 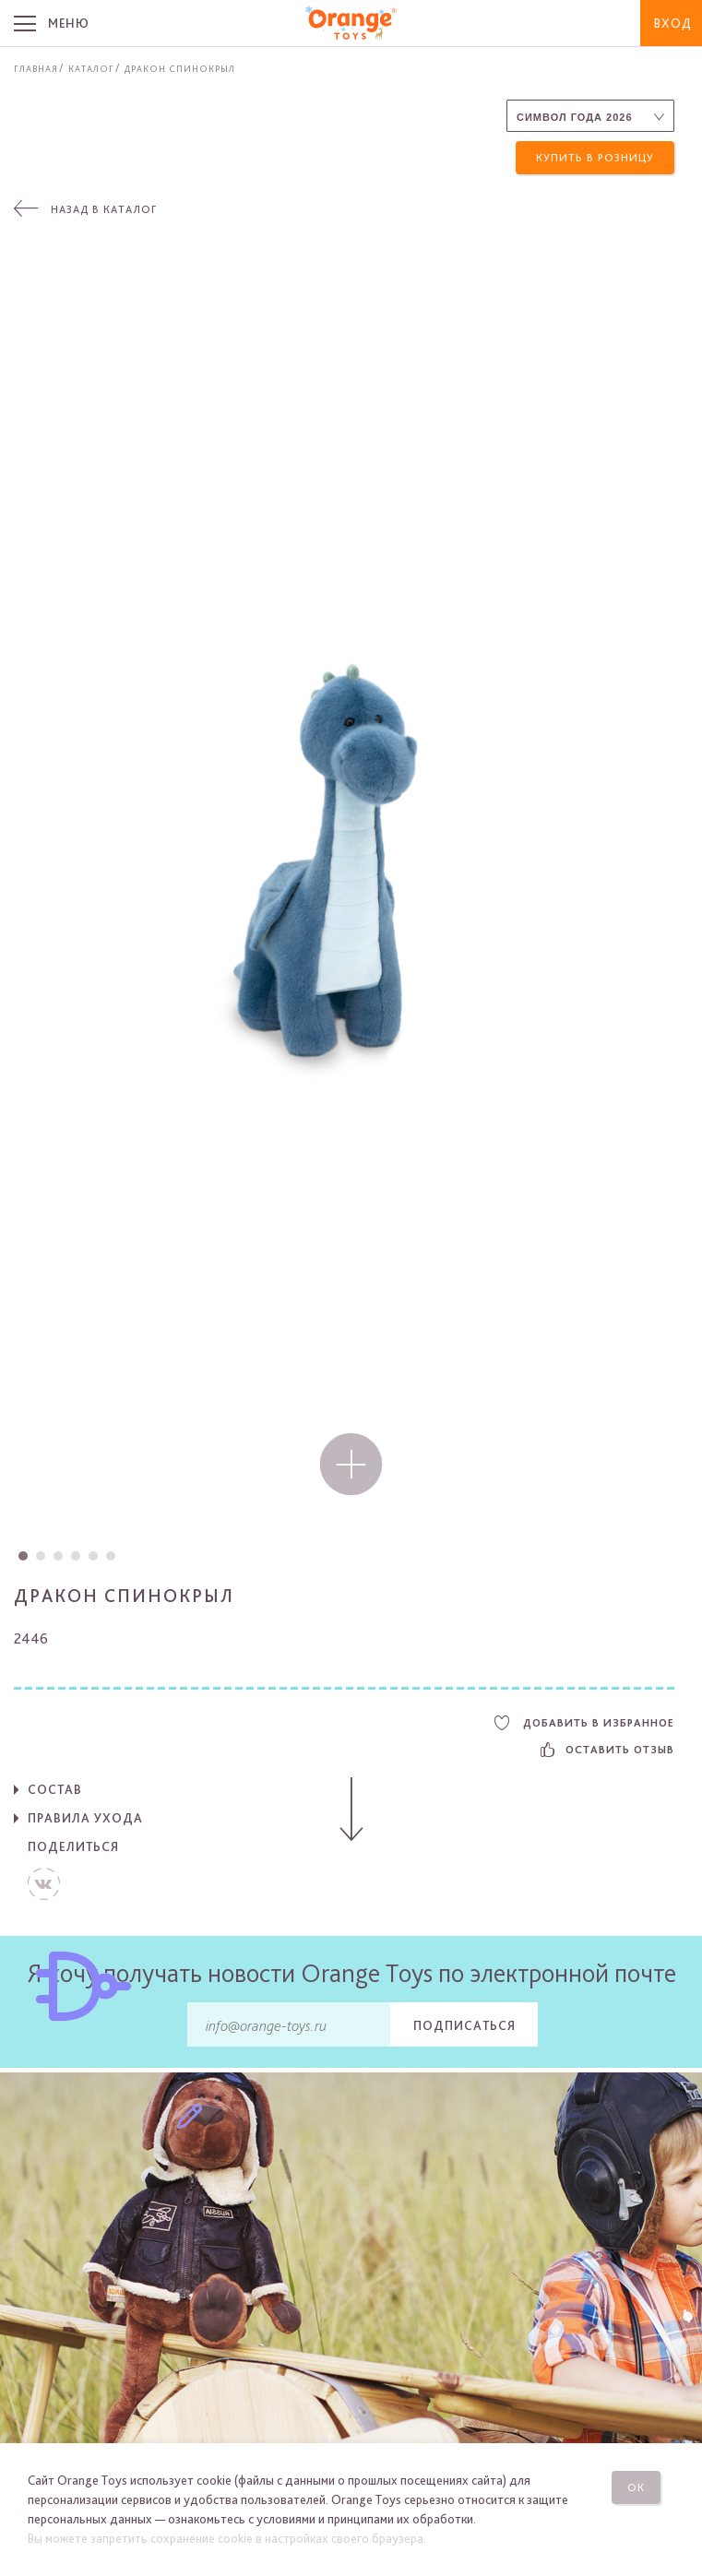 What do you see at coordinates (83, 1986) in the screenshot?
I see `represents a NAND logic gate in circuit design` at bounding box center [83, 1986].